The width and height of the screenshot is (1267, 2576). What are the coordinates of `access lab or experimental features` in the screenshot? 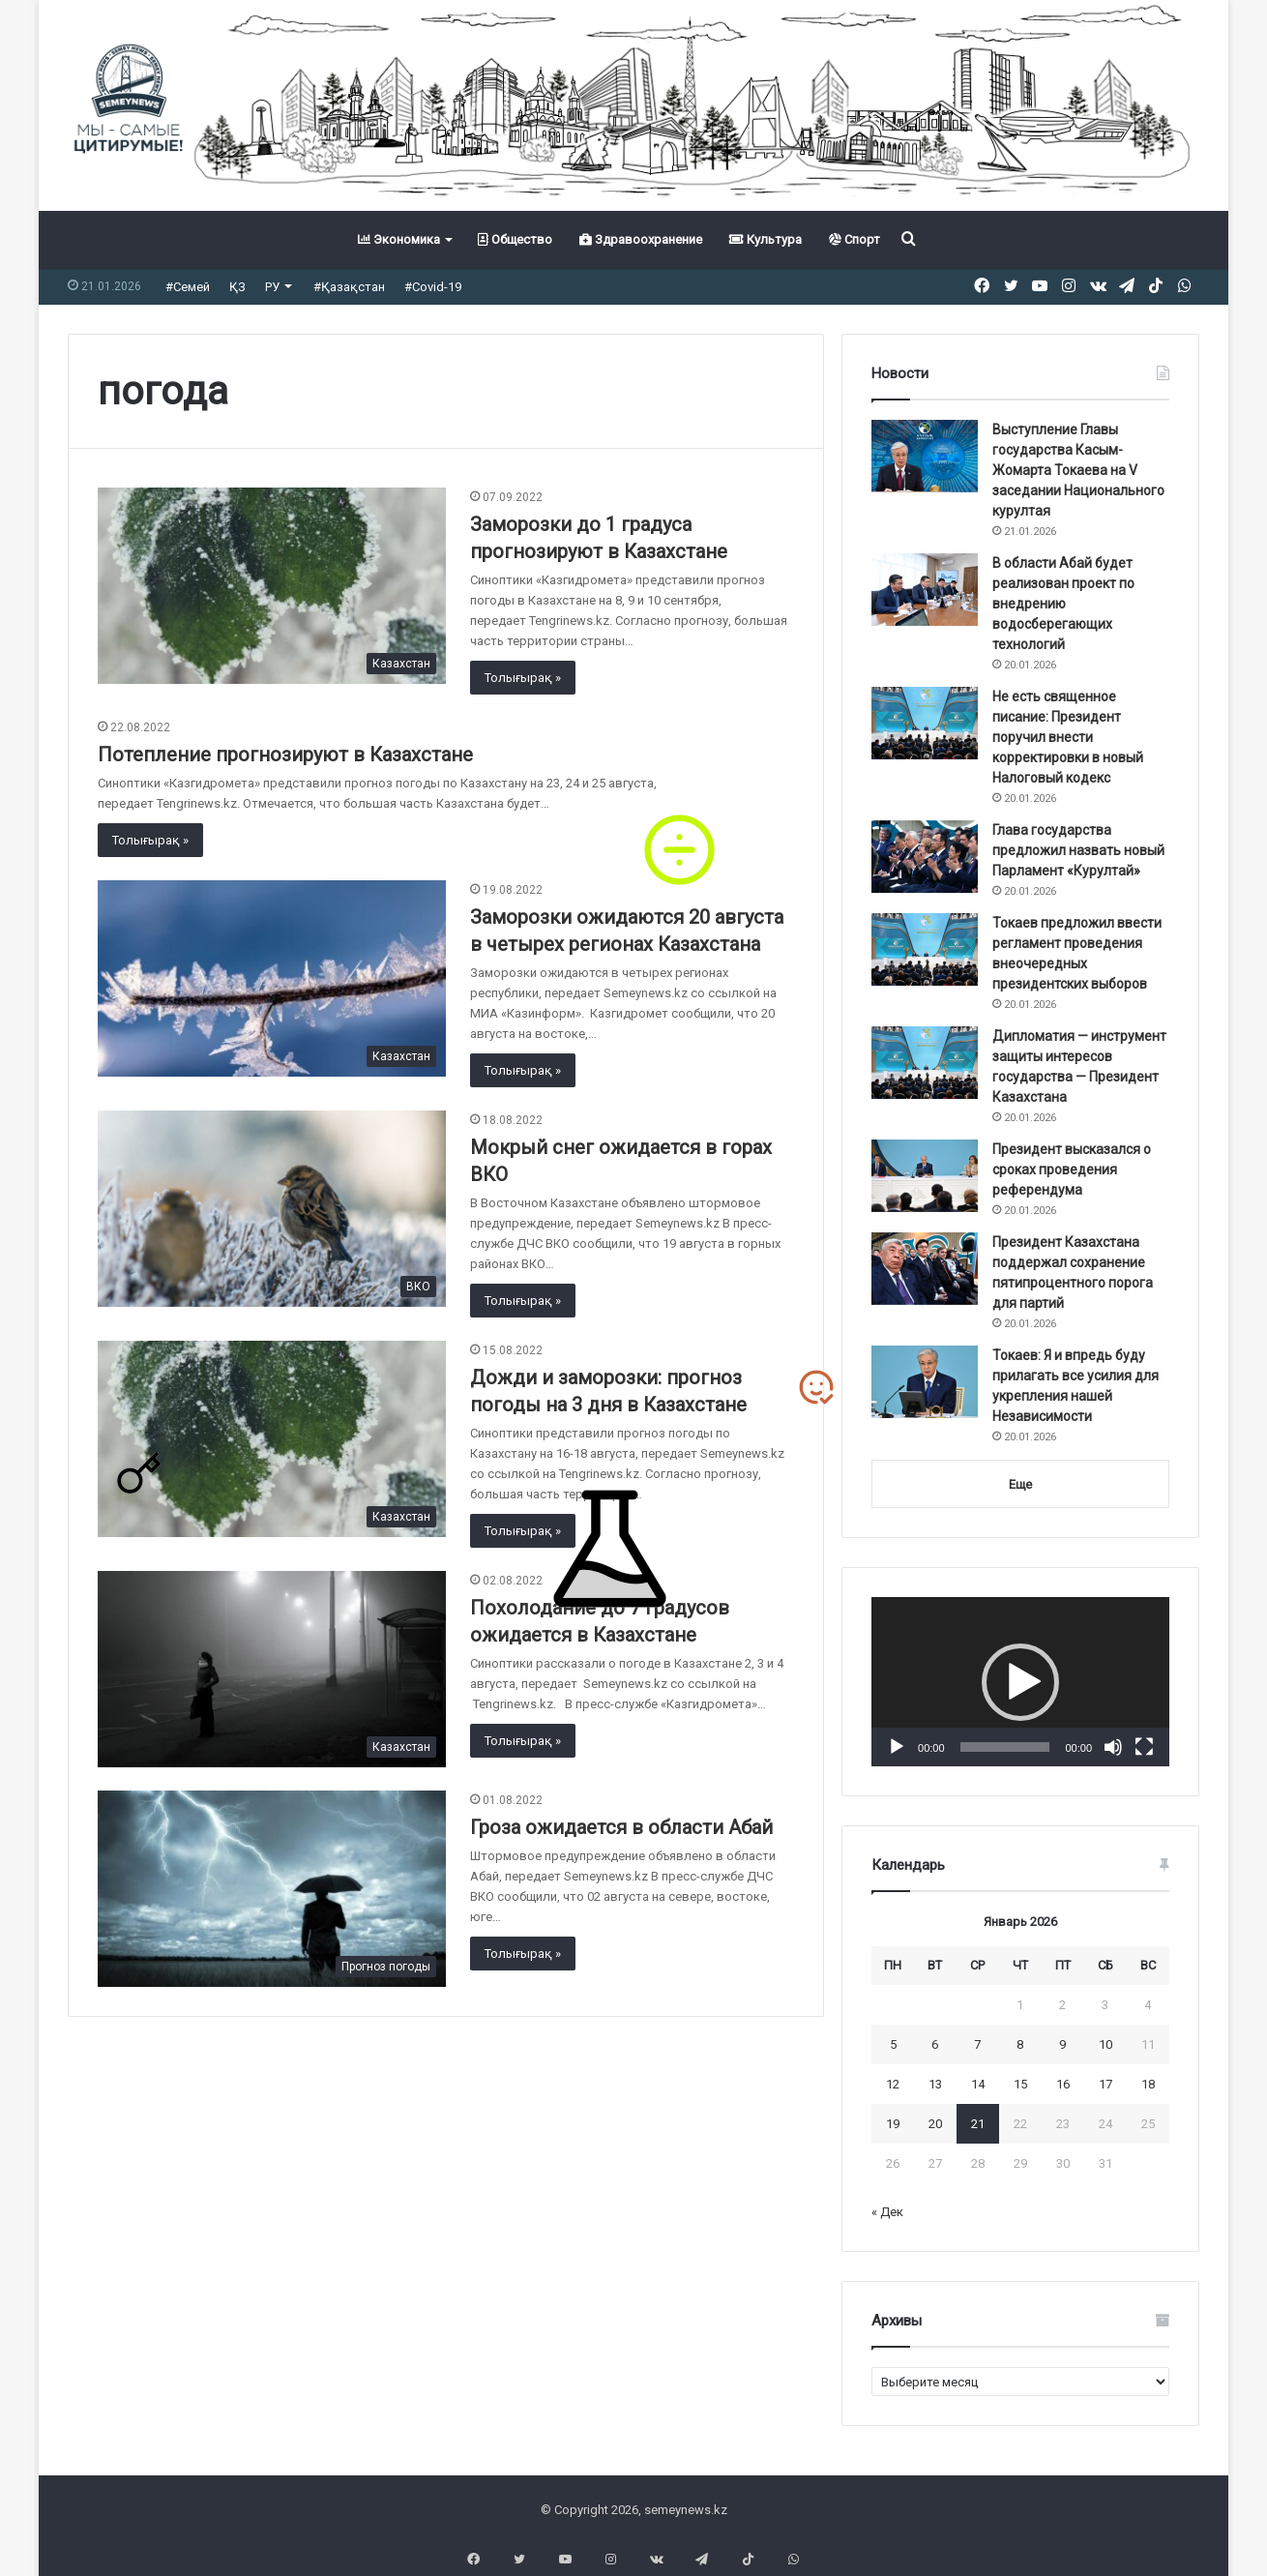 It's located at (609, 1551).